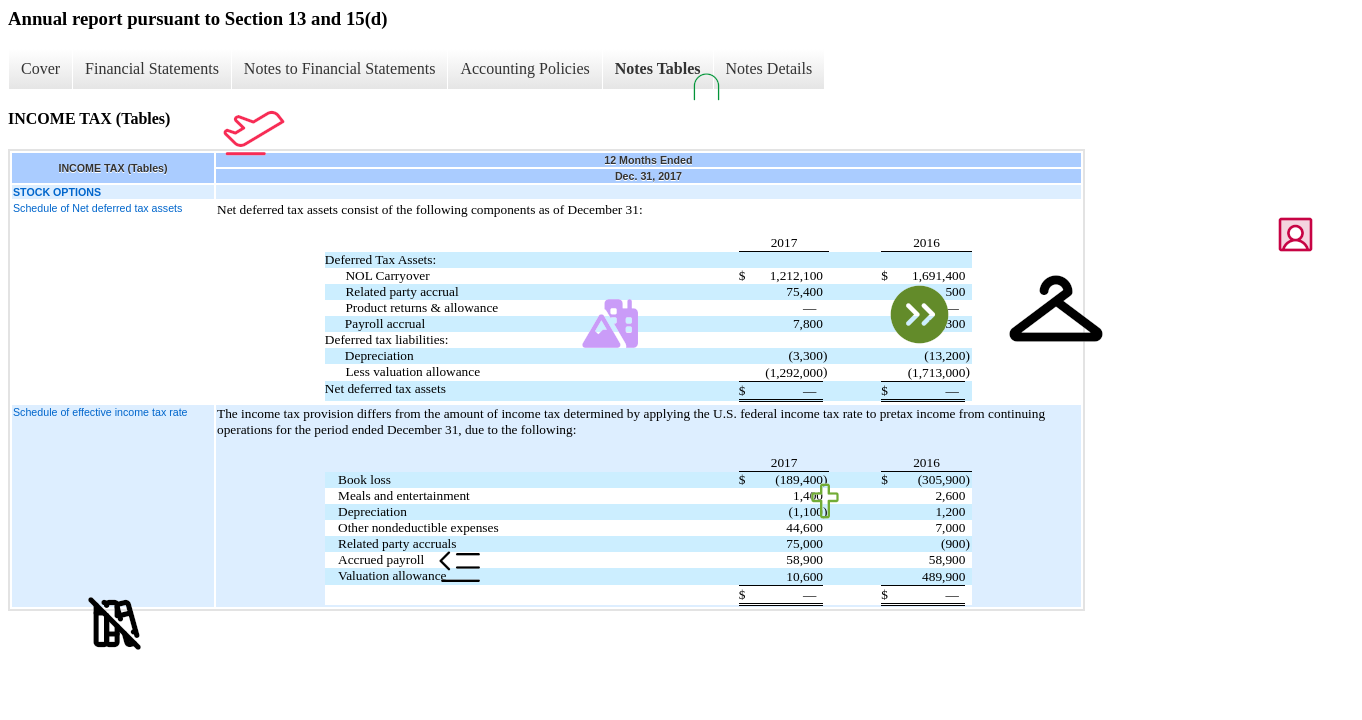 This screenshot has width=1362, height=720. Describe the element at coordinates (610, 323) in the screenshot. I see `explore outdoor and urban destinations` at that location.